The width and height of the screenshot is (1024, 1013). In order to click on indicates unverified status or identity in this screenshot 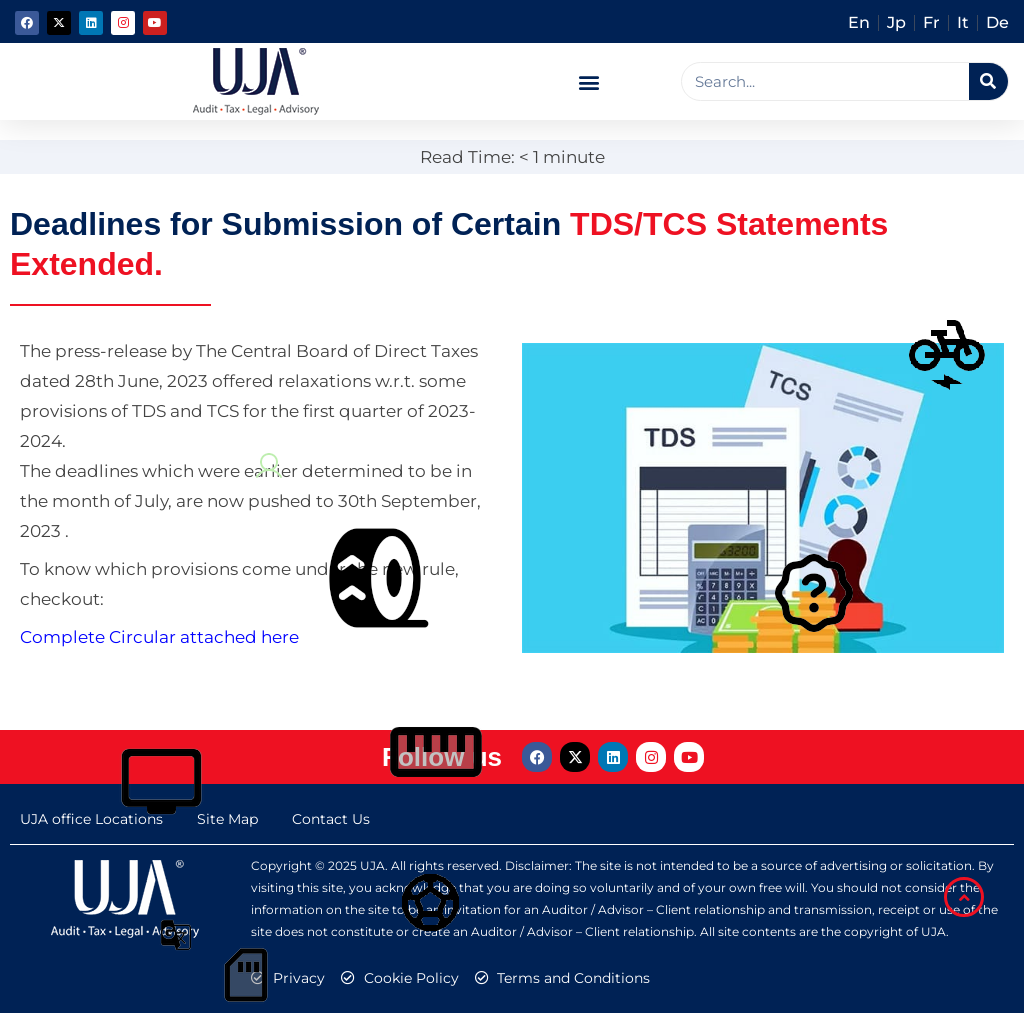, I will do `click(814, 593)`.